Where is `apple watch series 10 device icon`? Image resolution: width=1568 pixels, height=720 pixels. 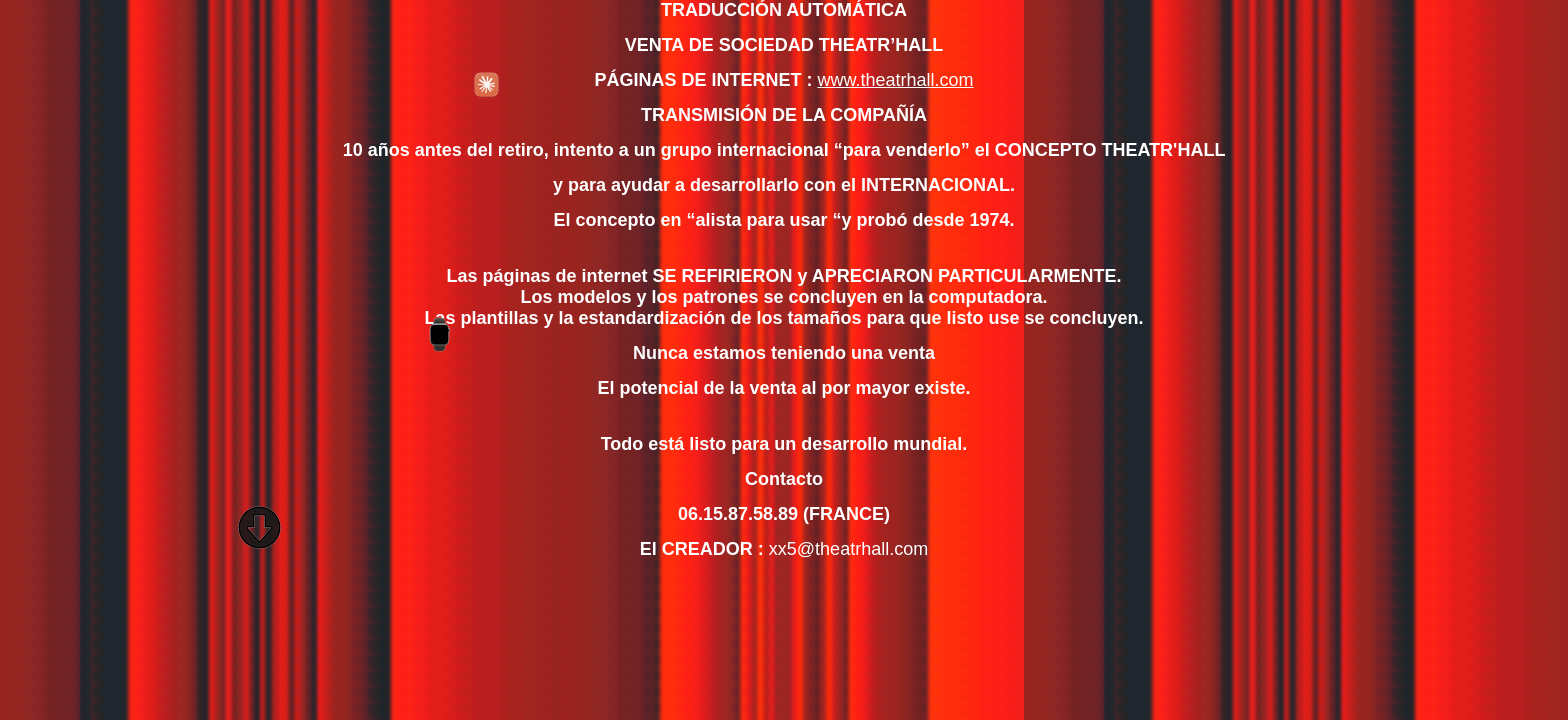
apple watch series 10 device icon is located at coordinates (439, 334).